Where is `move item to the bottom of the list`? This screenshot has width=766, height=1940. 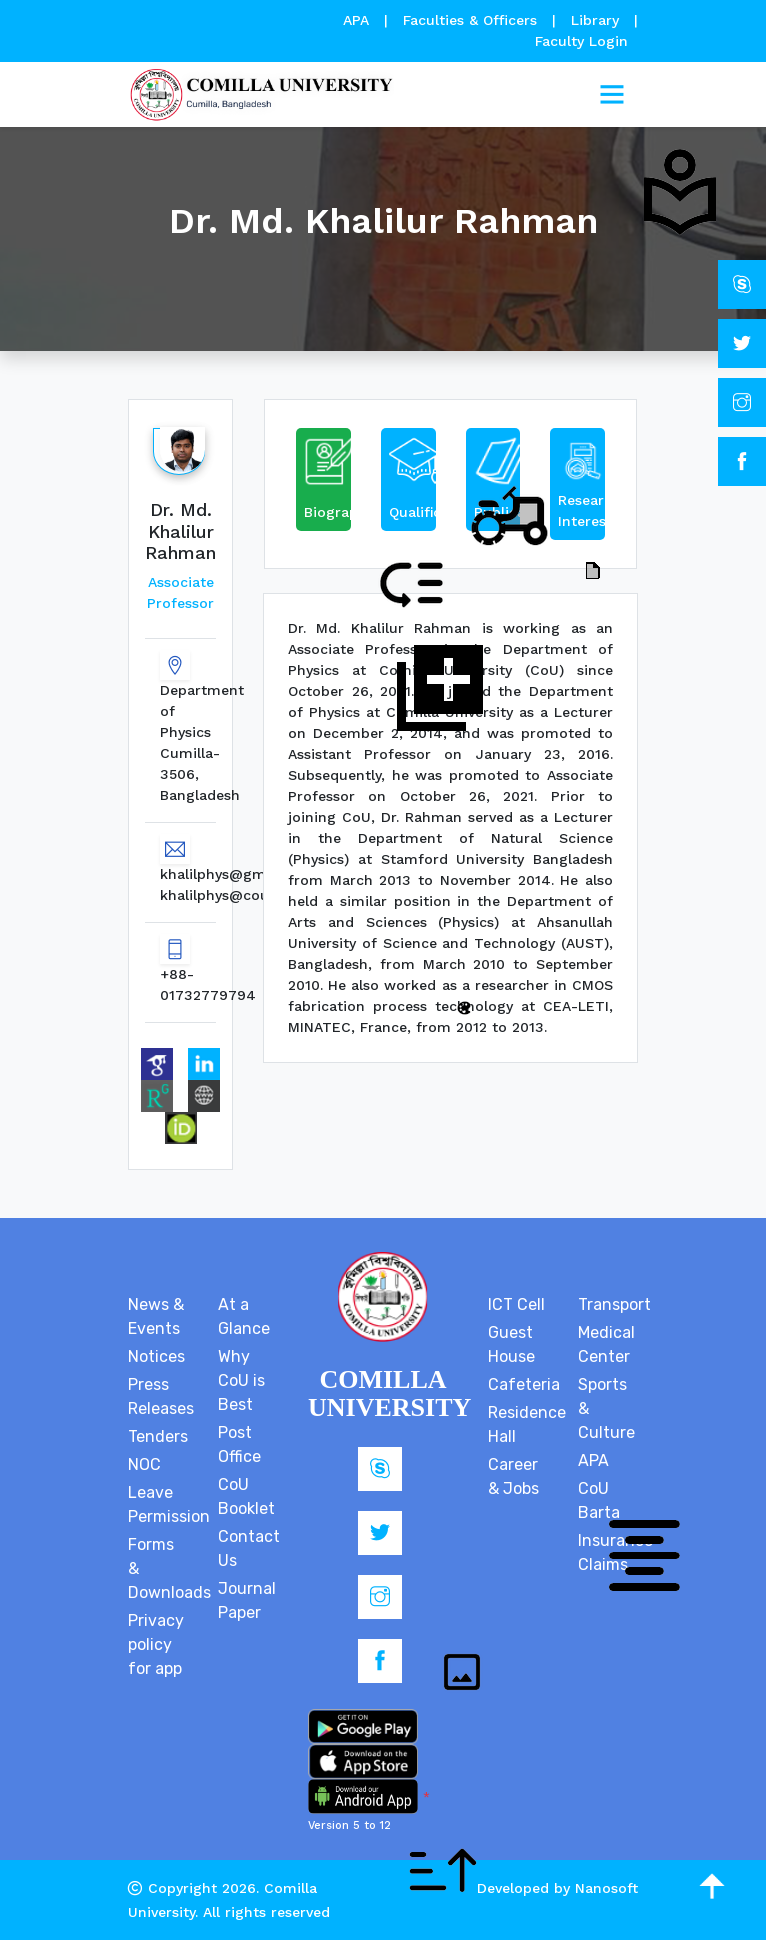 move item to the bottom of the list is located at coordinates (411, 584).